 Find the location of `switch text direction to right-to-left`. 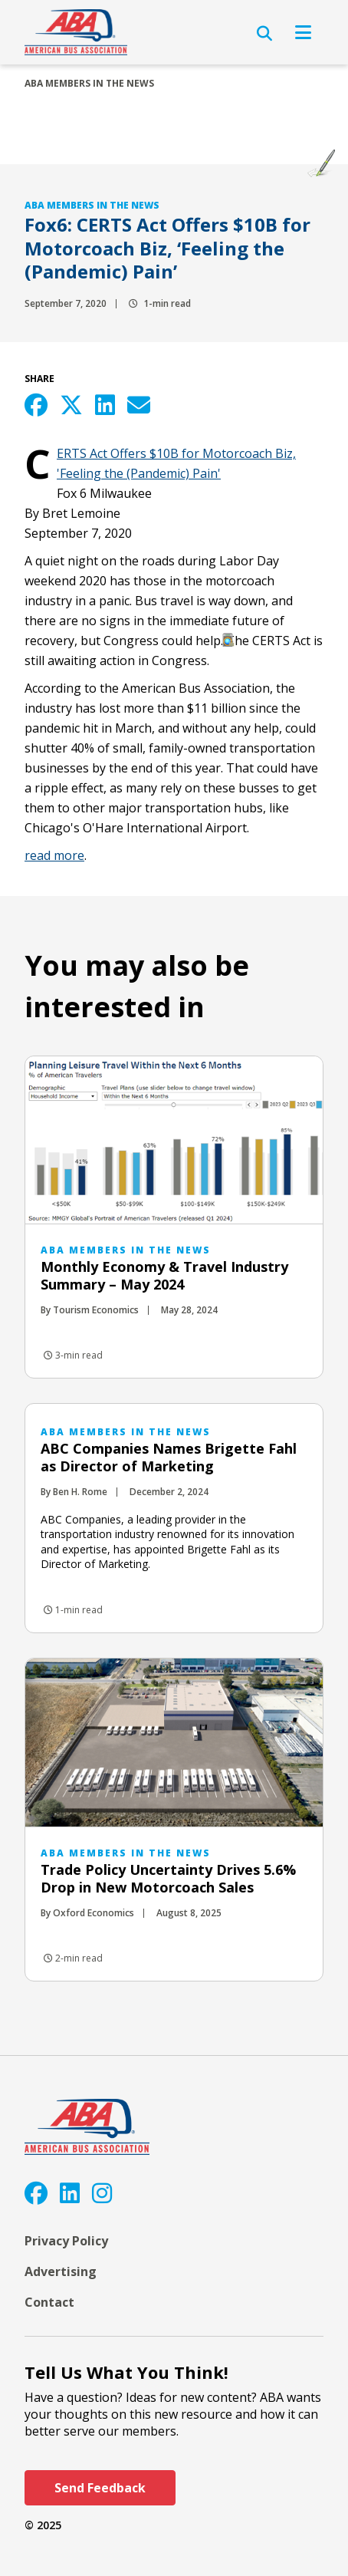

switch text direction to right-to-left is located at coordinates (321, 163).